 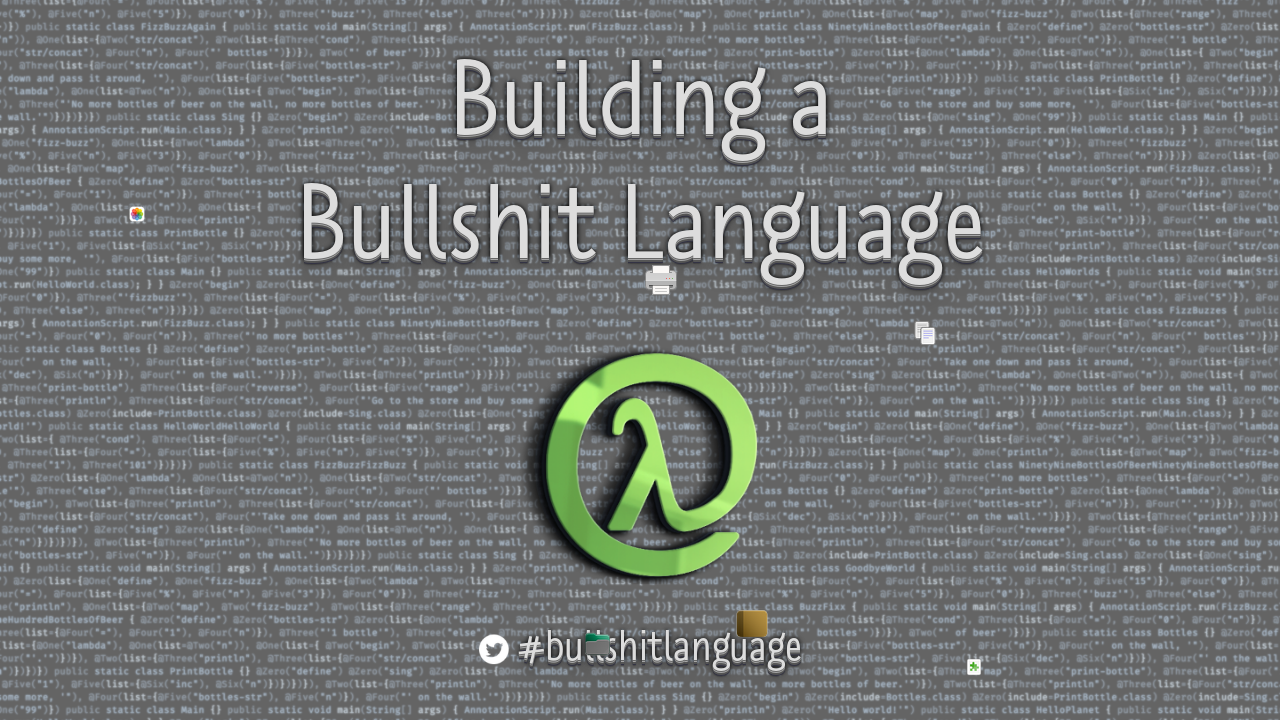 I want to click on access your desktop folder, so click(x=752, y=623).